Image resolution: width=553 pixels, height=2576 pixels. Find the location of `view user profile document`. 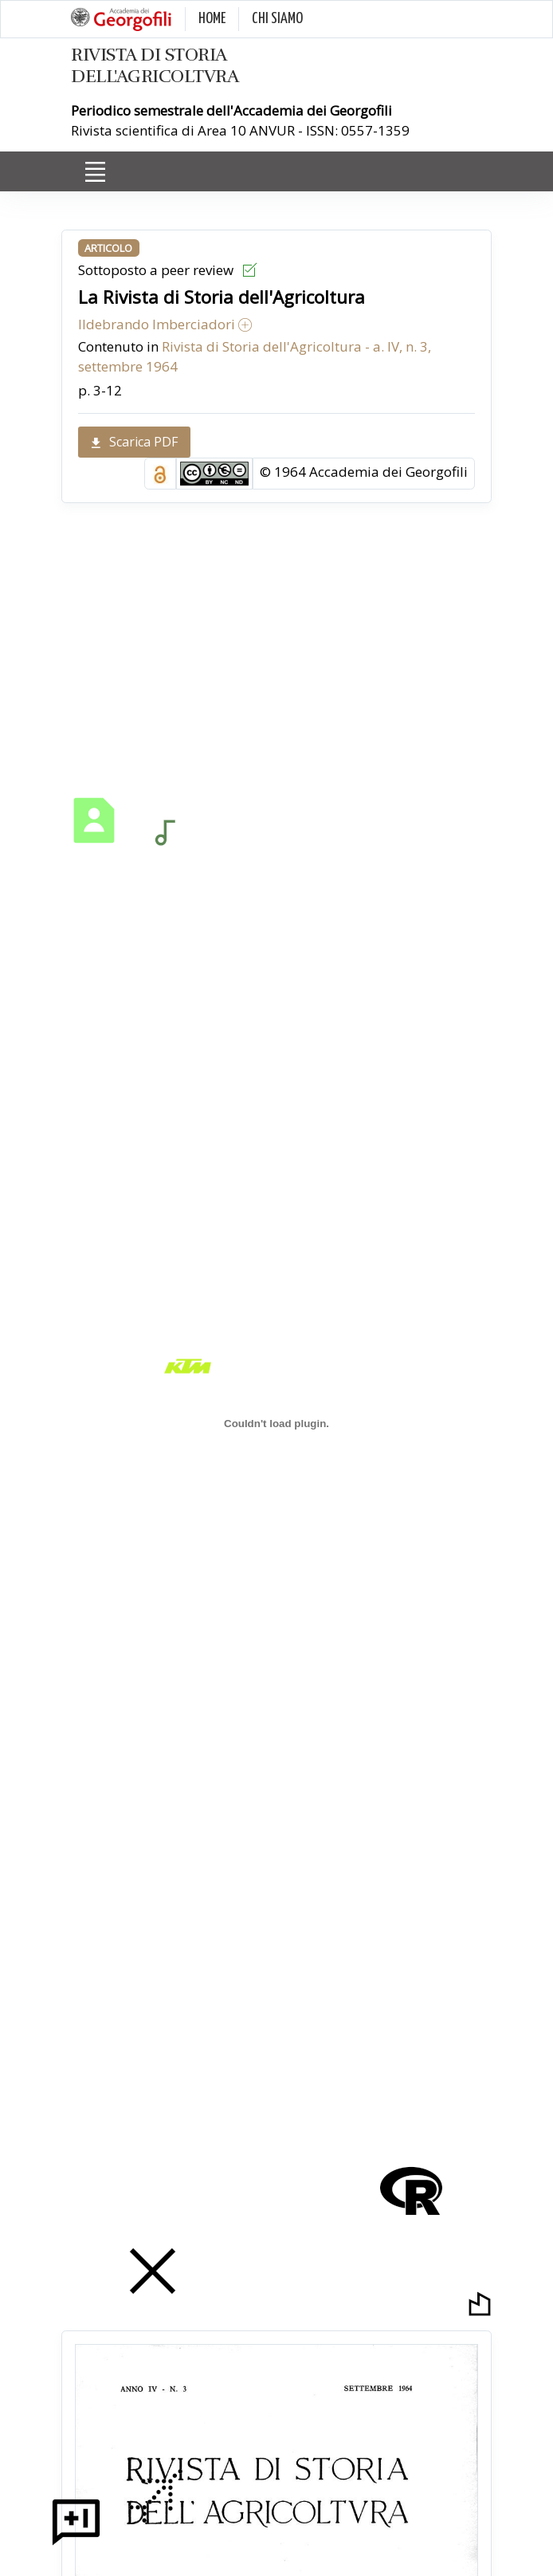

view user profile document is located at coordinates (94, 820).